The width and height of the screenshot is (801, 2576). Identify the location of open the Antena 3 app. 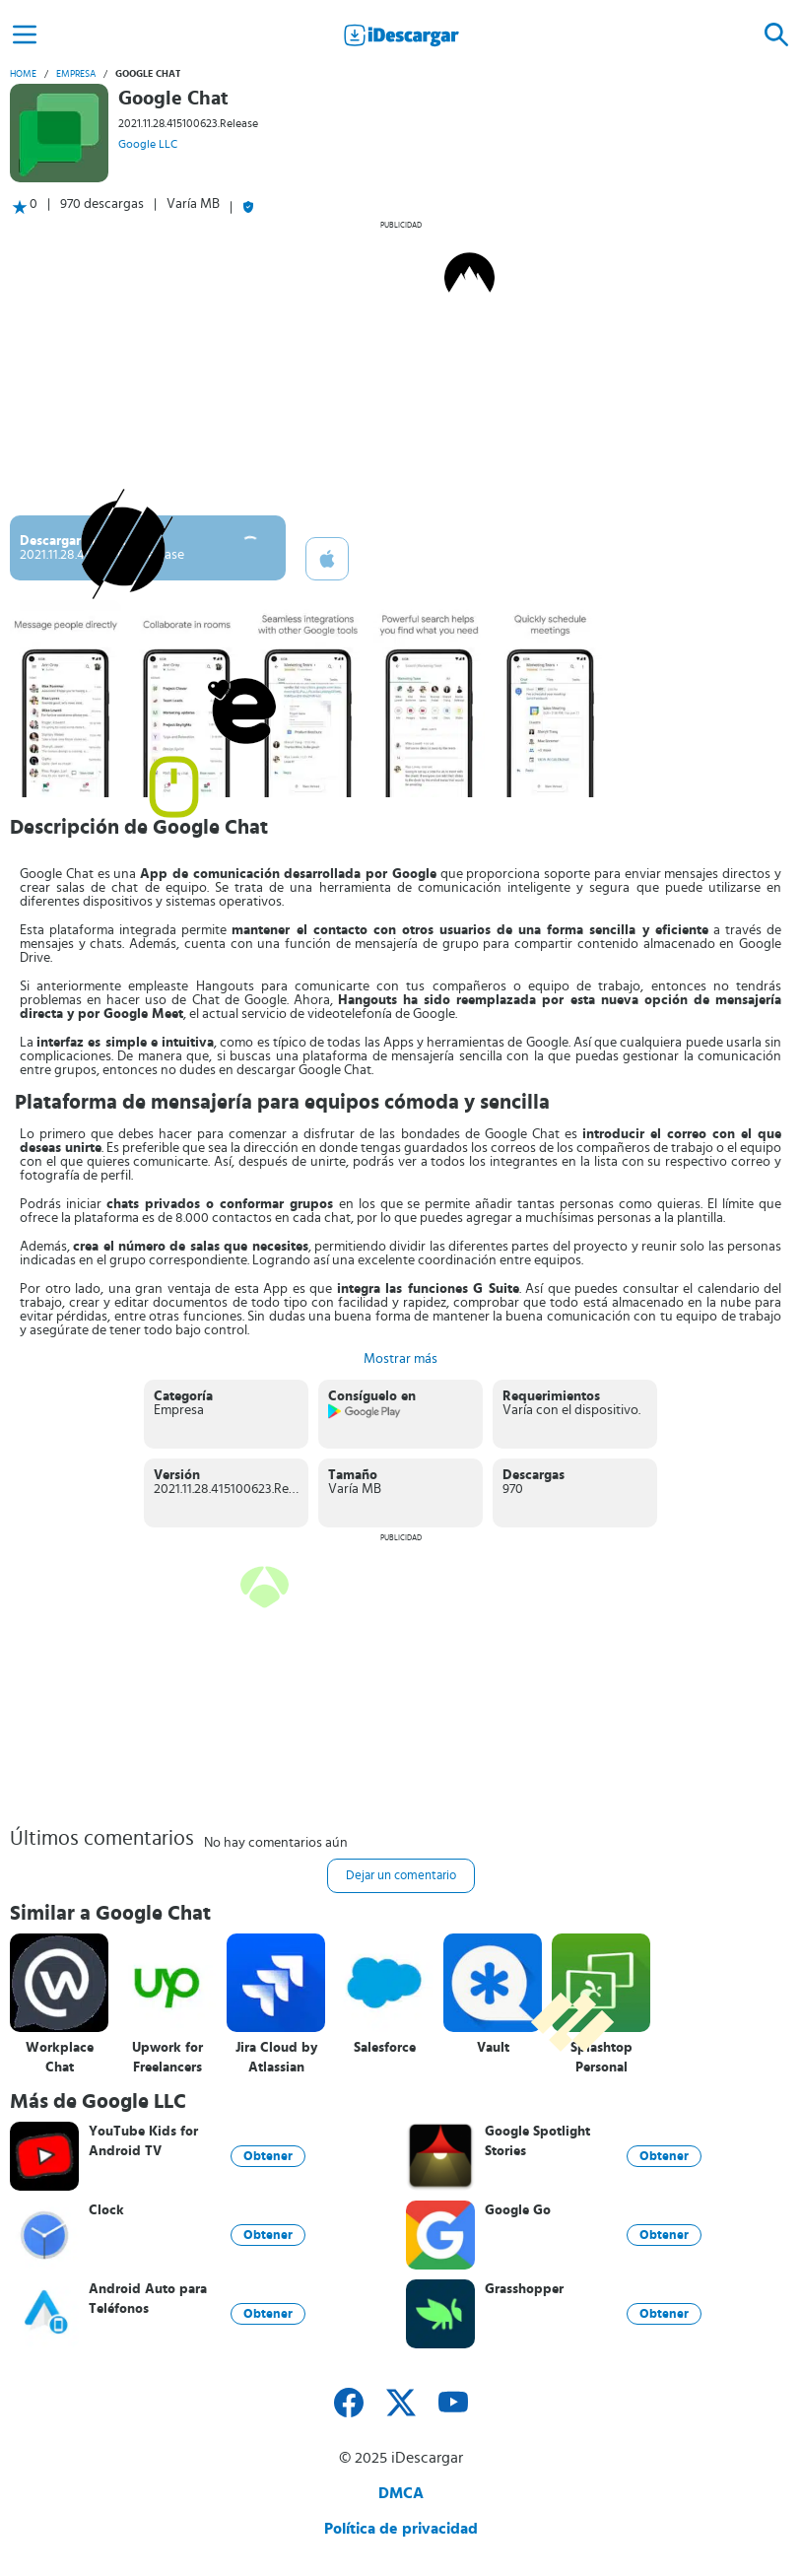
(264, 1587).